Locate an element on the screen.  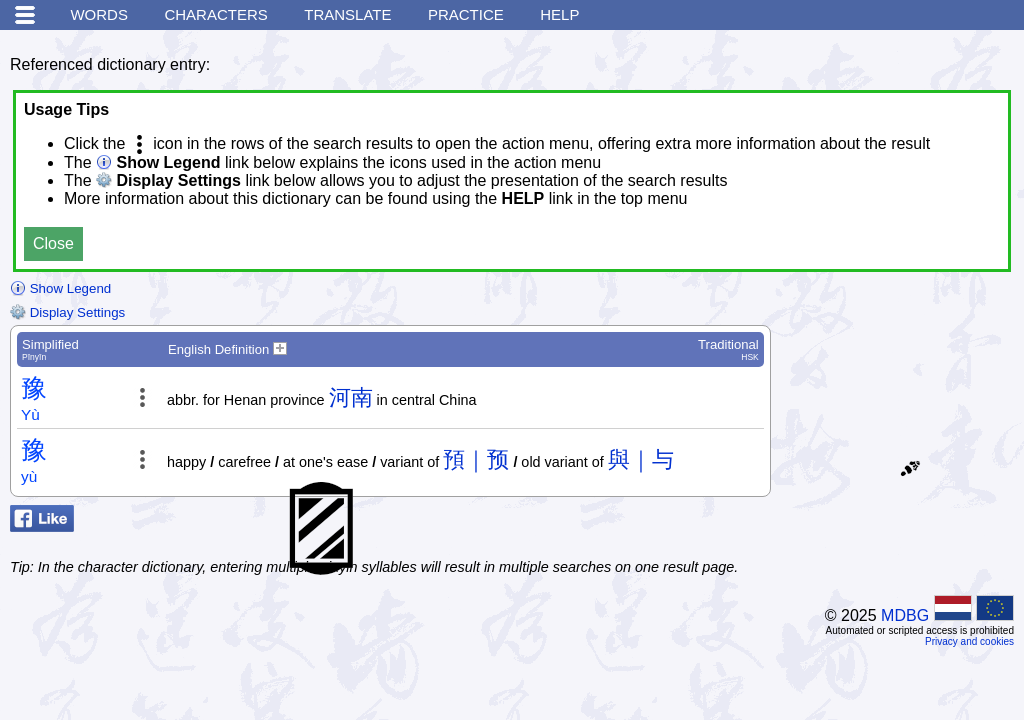
view mirror or reflection feature is located at coordinates (321, 528).